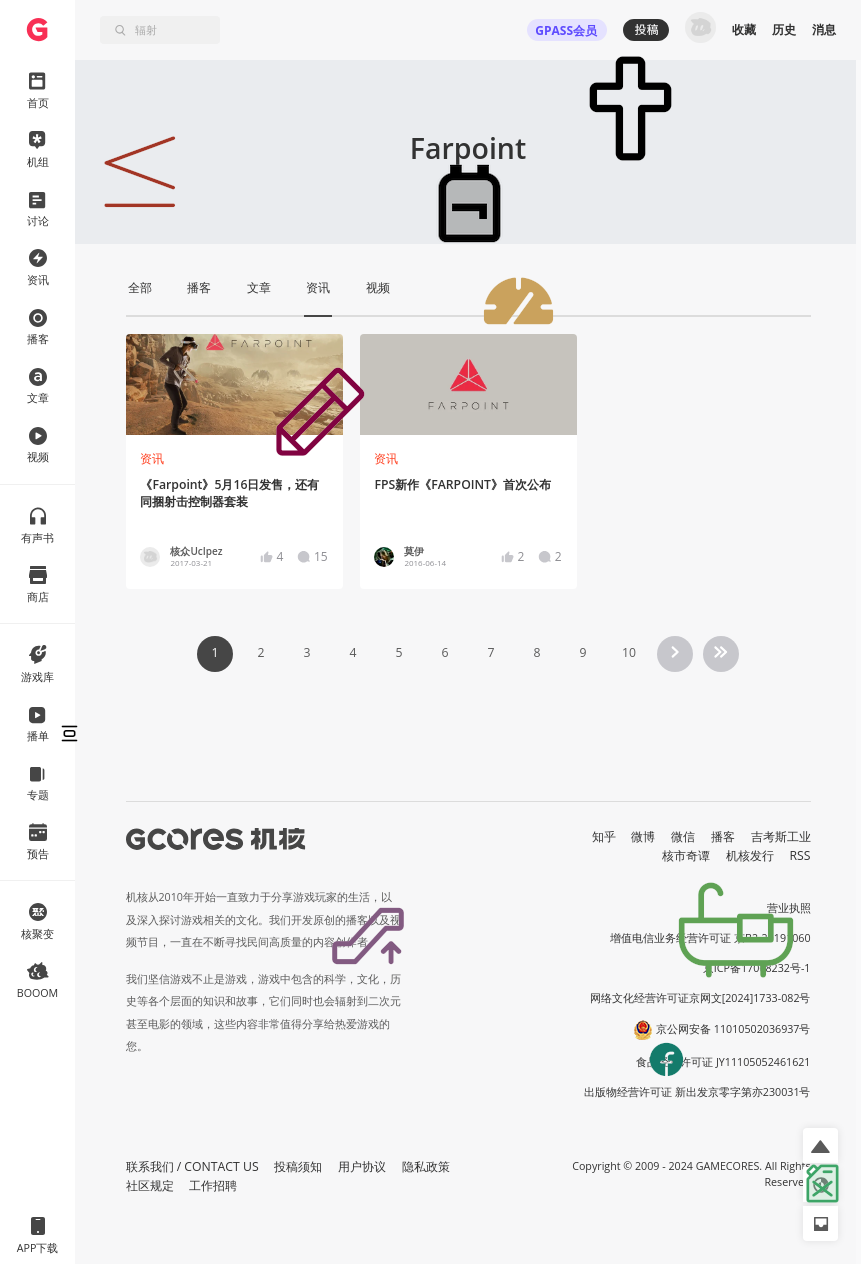 The width and height of the screenshot is (861, 1264). I want to click on indicates escalator going up, so click(368, 936).